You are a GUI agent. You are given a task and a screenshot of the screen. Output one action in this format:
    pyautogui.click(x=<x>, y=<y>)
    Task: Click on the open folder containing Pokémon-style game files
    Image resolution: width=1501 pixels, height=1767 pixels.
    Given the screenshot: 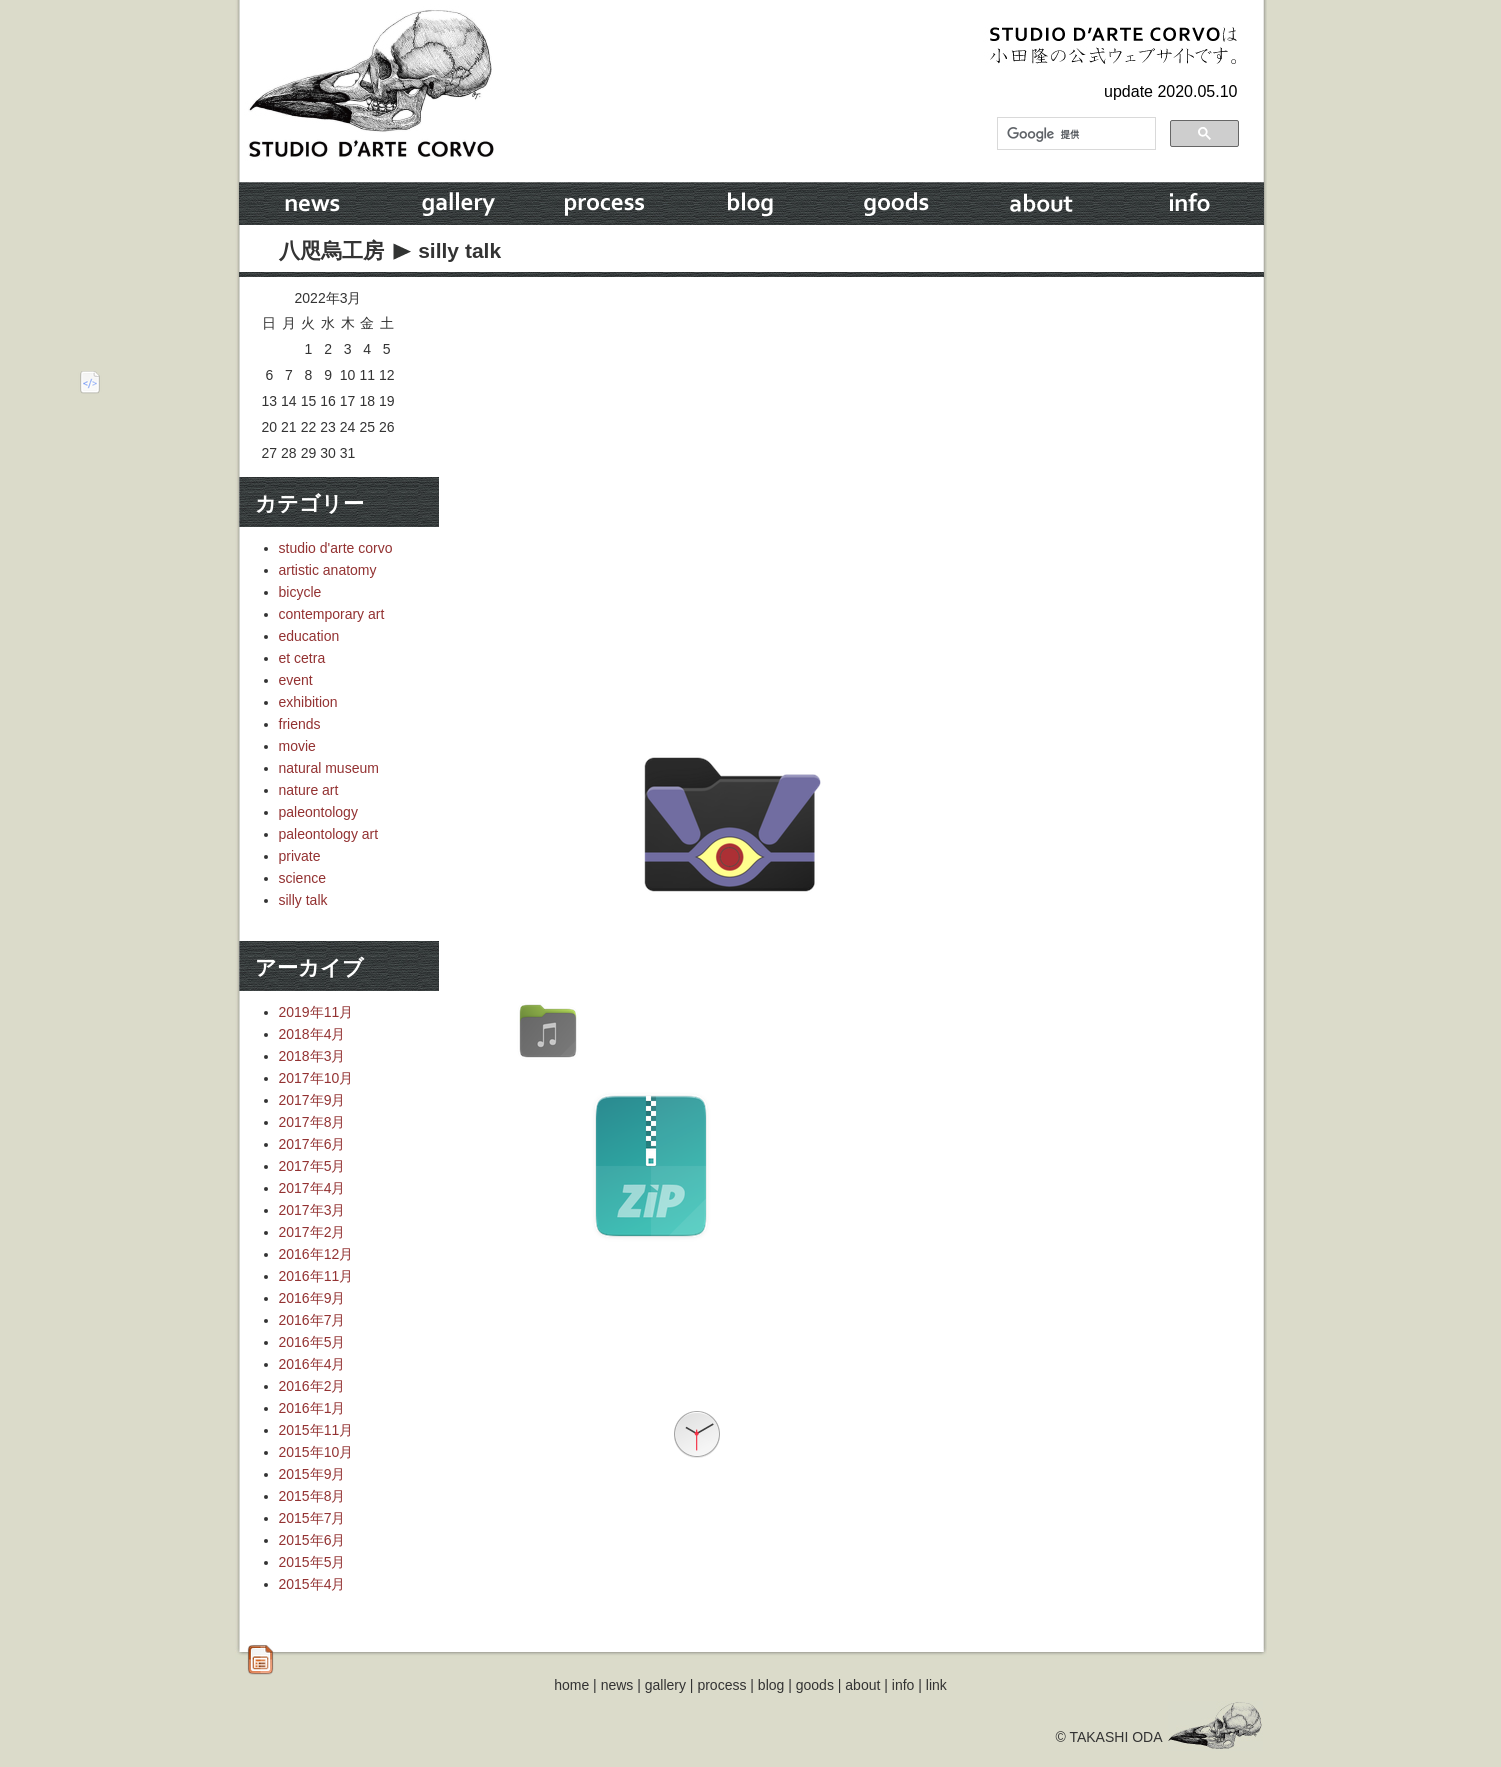 What is the action you would take?
    pyautogui.click(x=729, y=829)
    